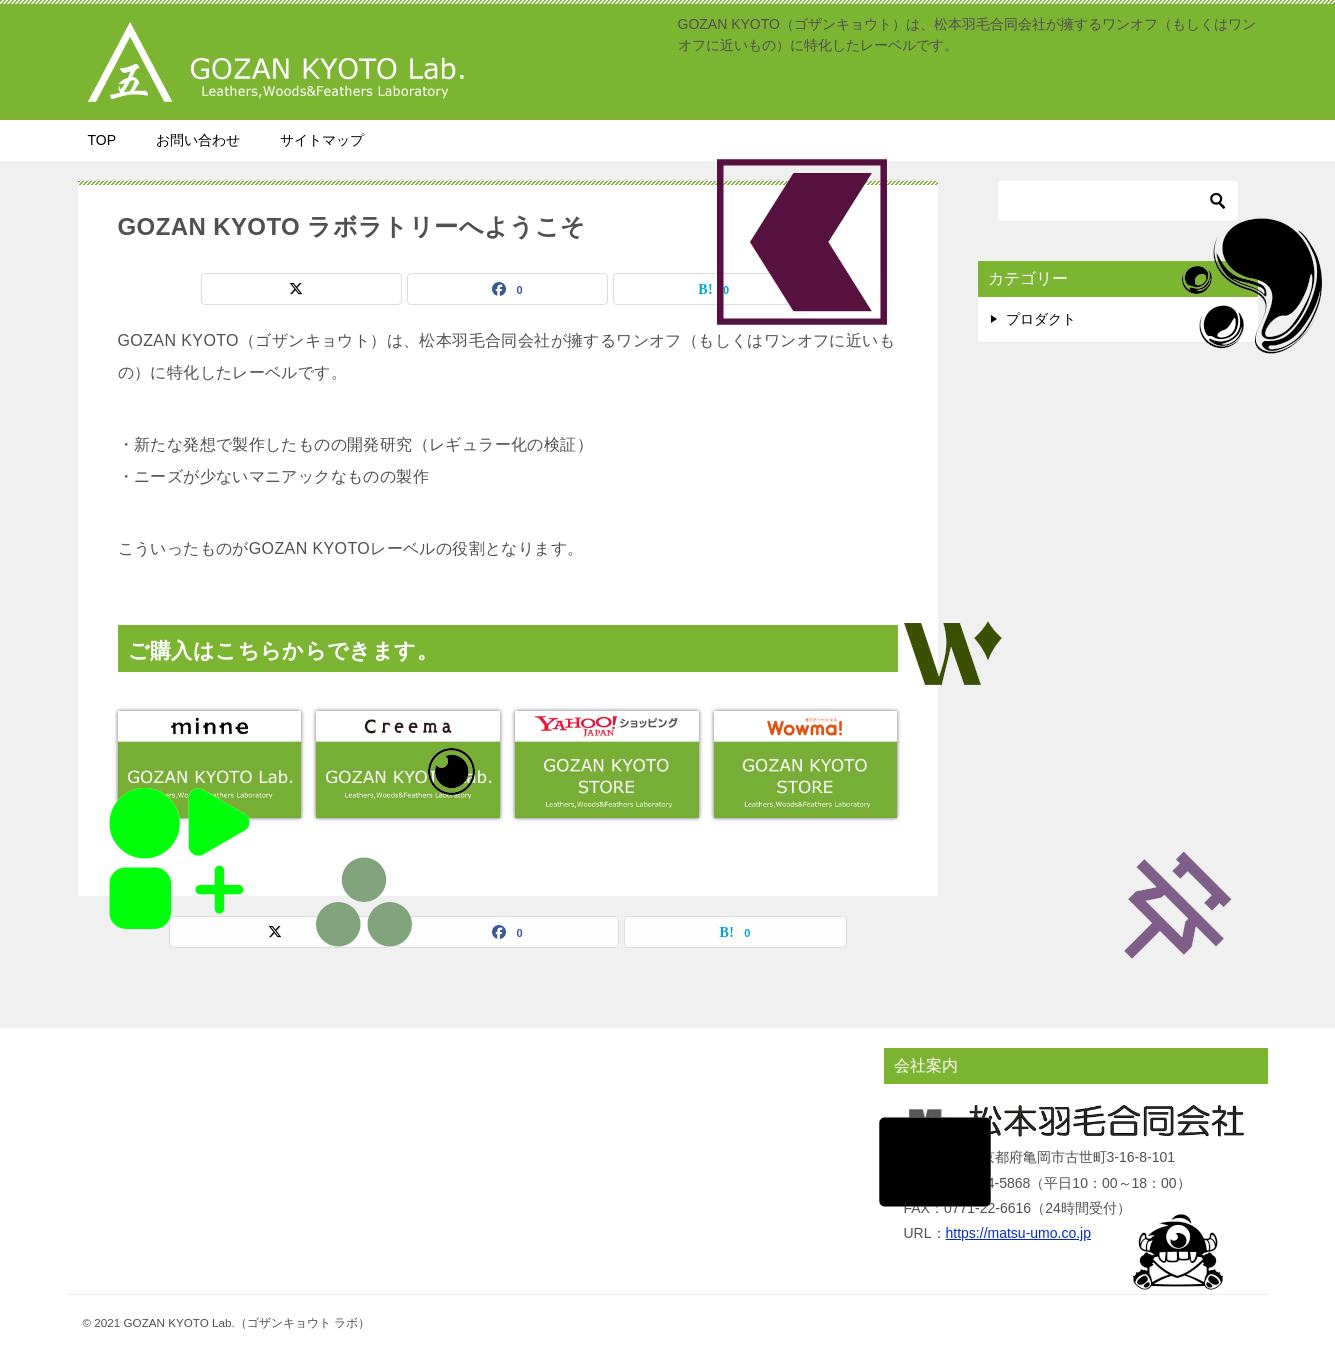 The width and height of the screenshot is (1335, 1370). I want to click on julia programming language logo, so click(364, 902).